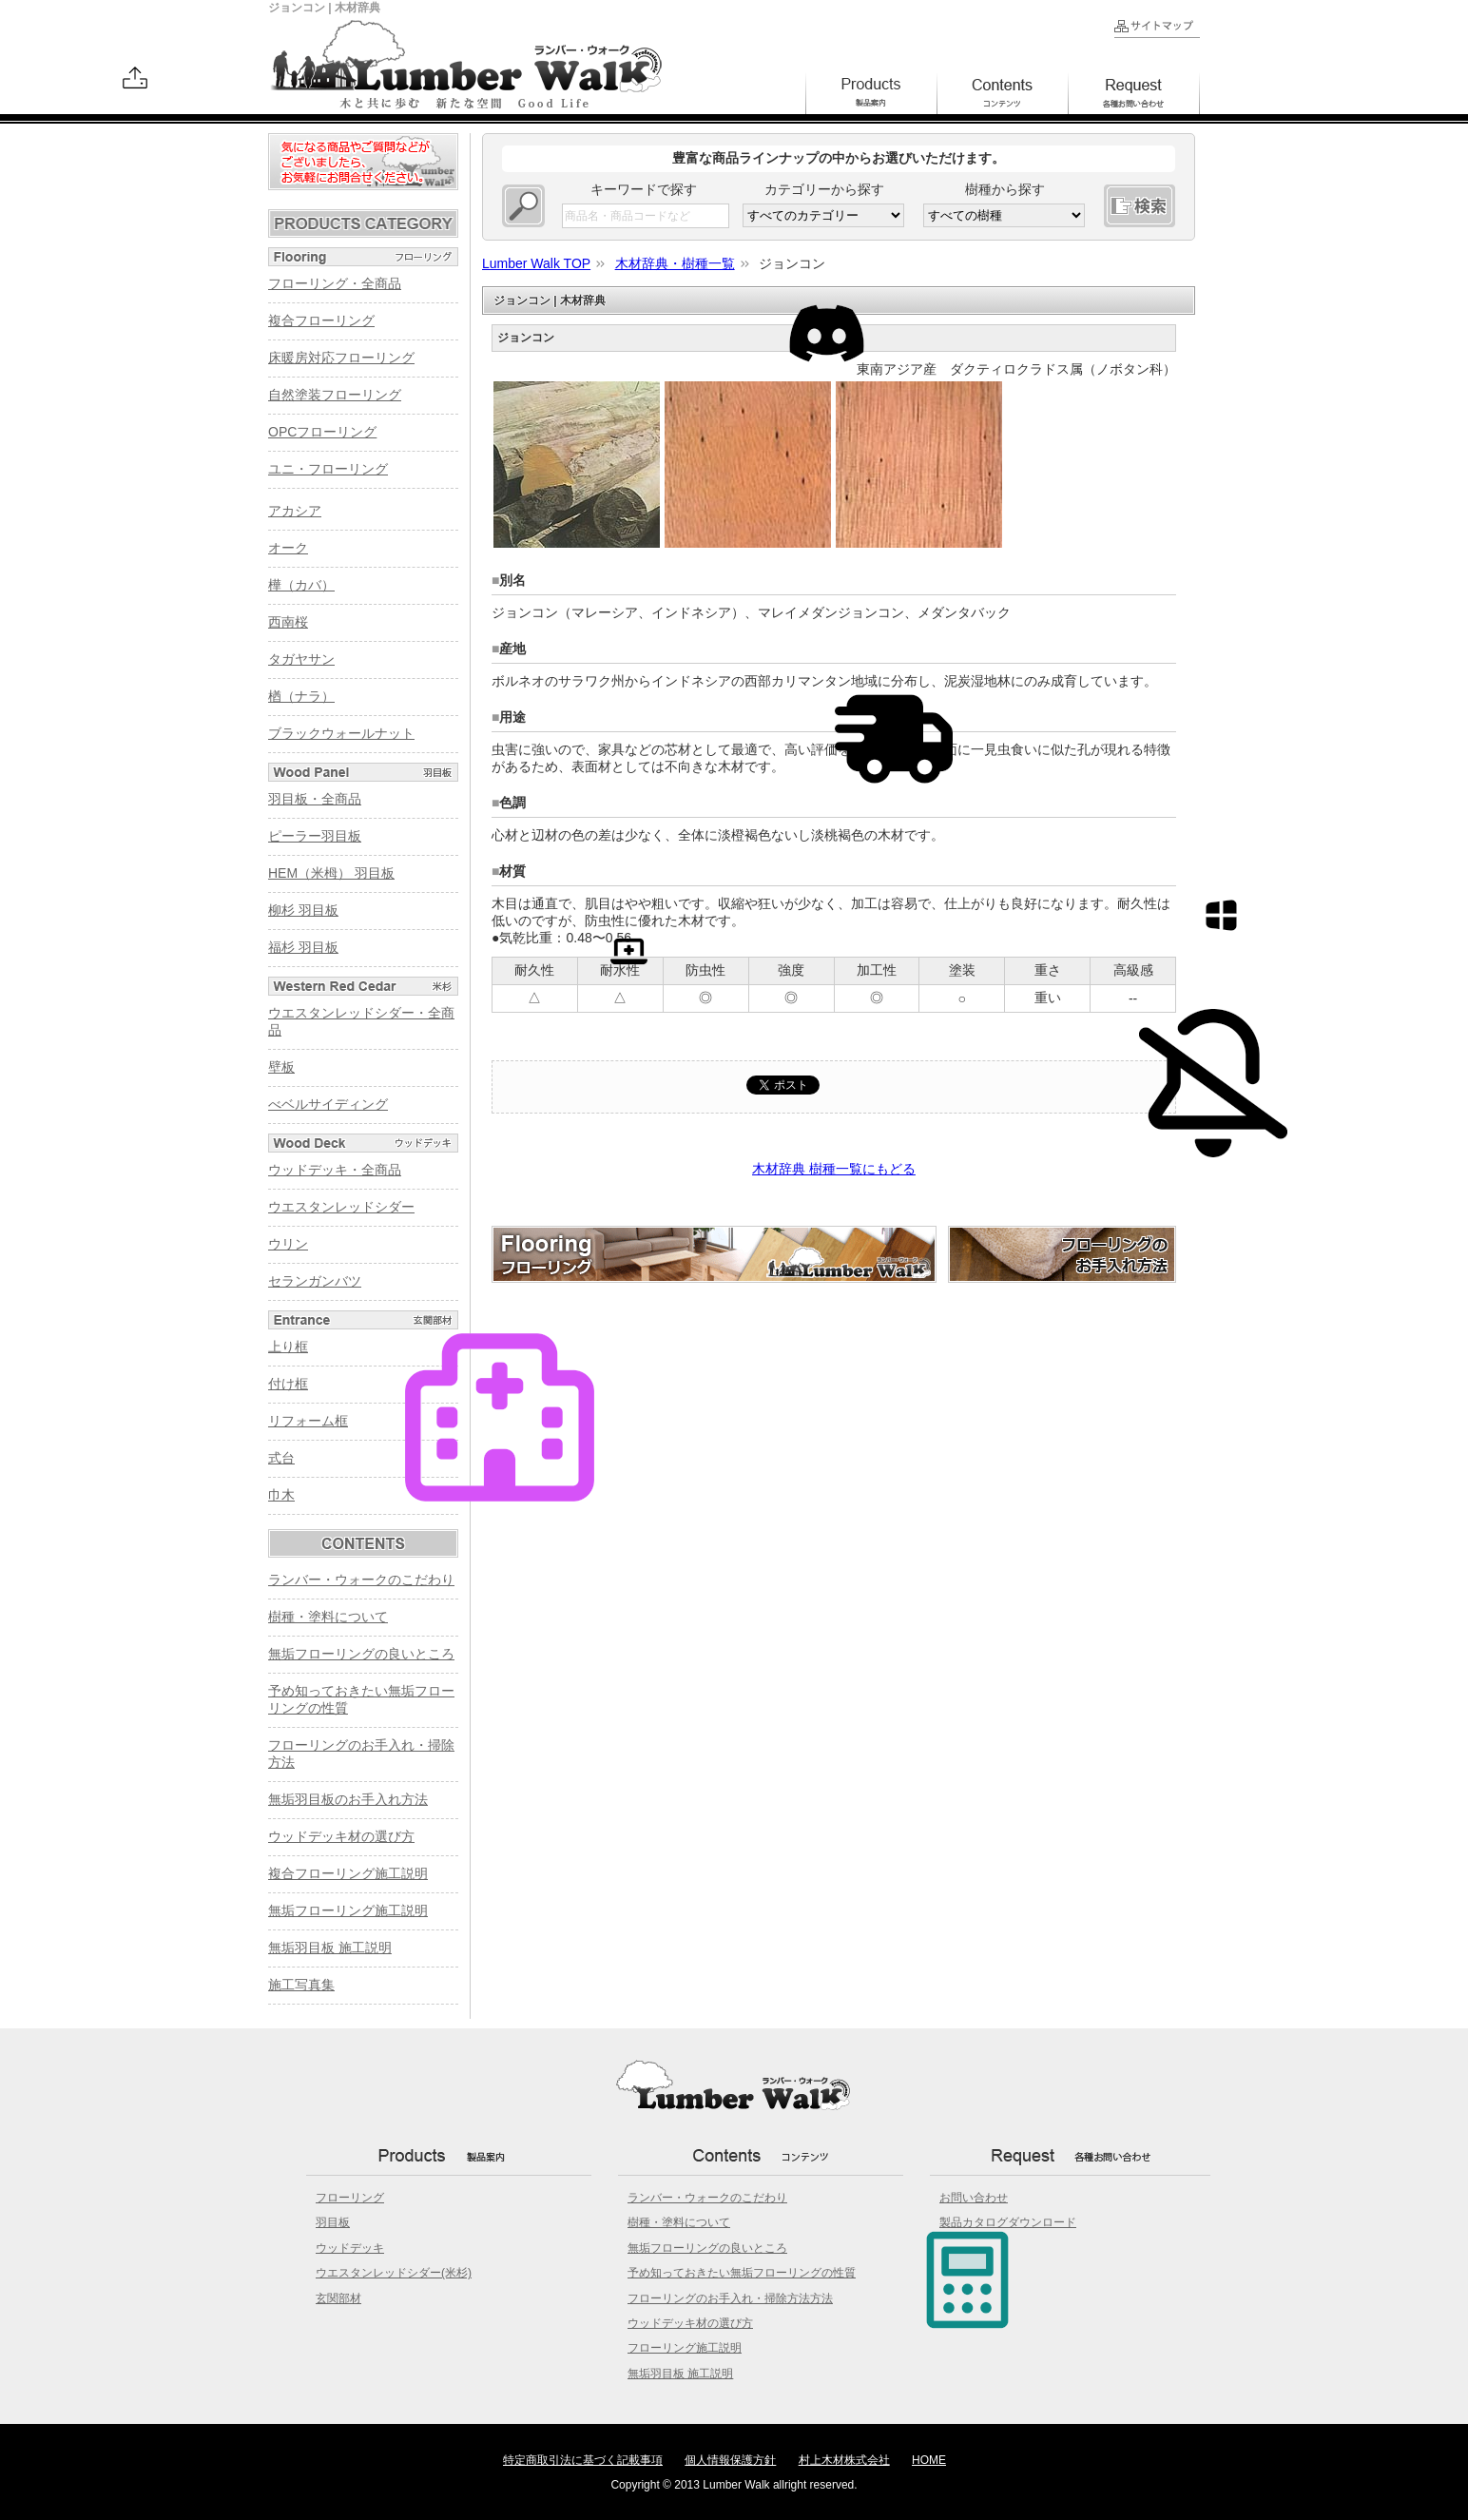  Describe the element at coordinates (967, 2279) in the screenshot. I see `open the calculator app` at that location.